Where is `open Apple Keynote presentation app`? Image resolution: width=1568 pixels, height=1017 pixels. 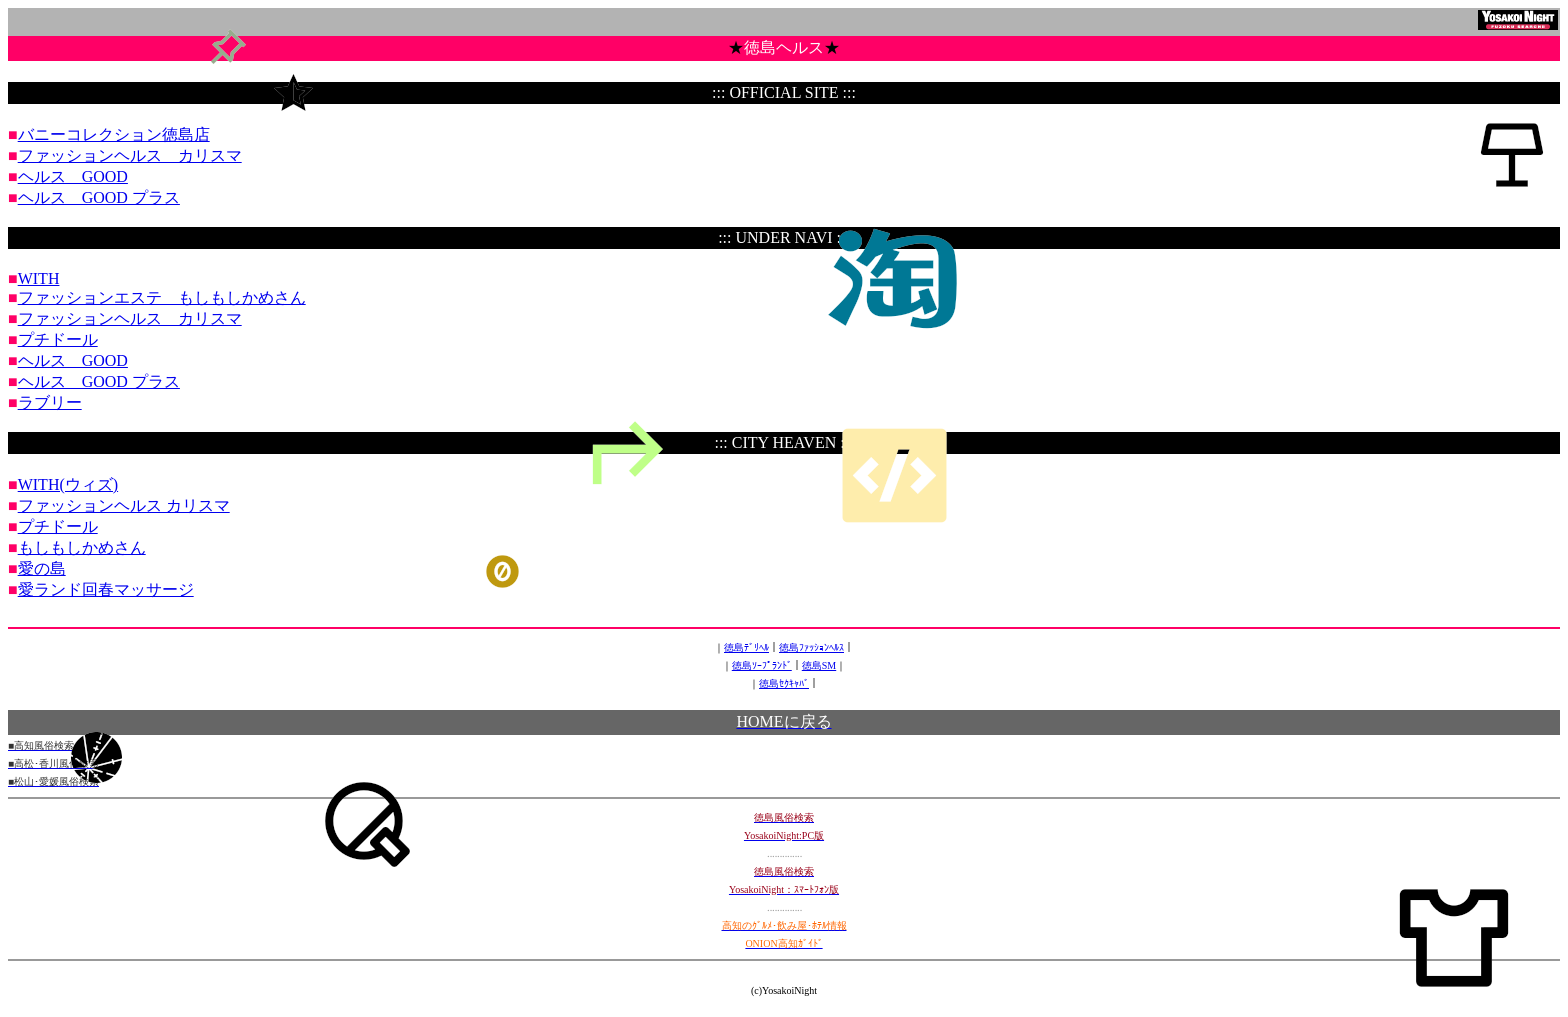
open Apple Keynote presentation app is located at coordinates (1512, 155).